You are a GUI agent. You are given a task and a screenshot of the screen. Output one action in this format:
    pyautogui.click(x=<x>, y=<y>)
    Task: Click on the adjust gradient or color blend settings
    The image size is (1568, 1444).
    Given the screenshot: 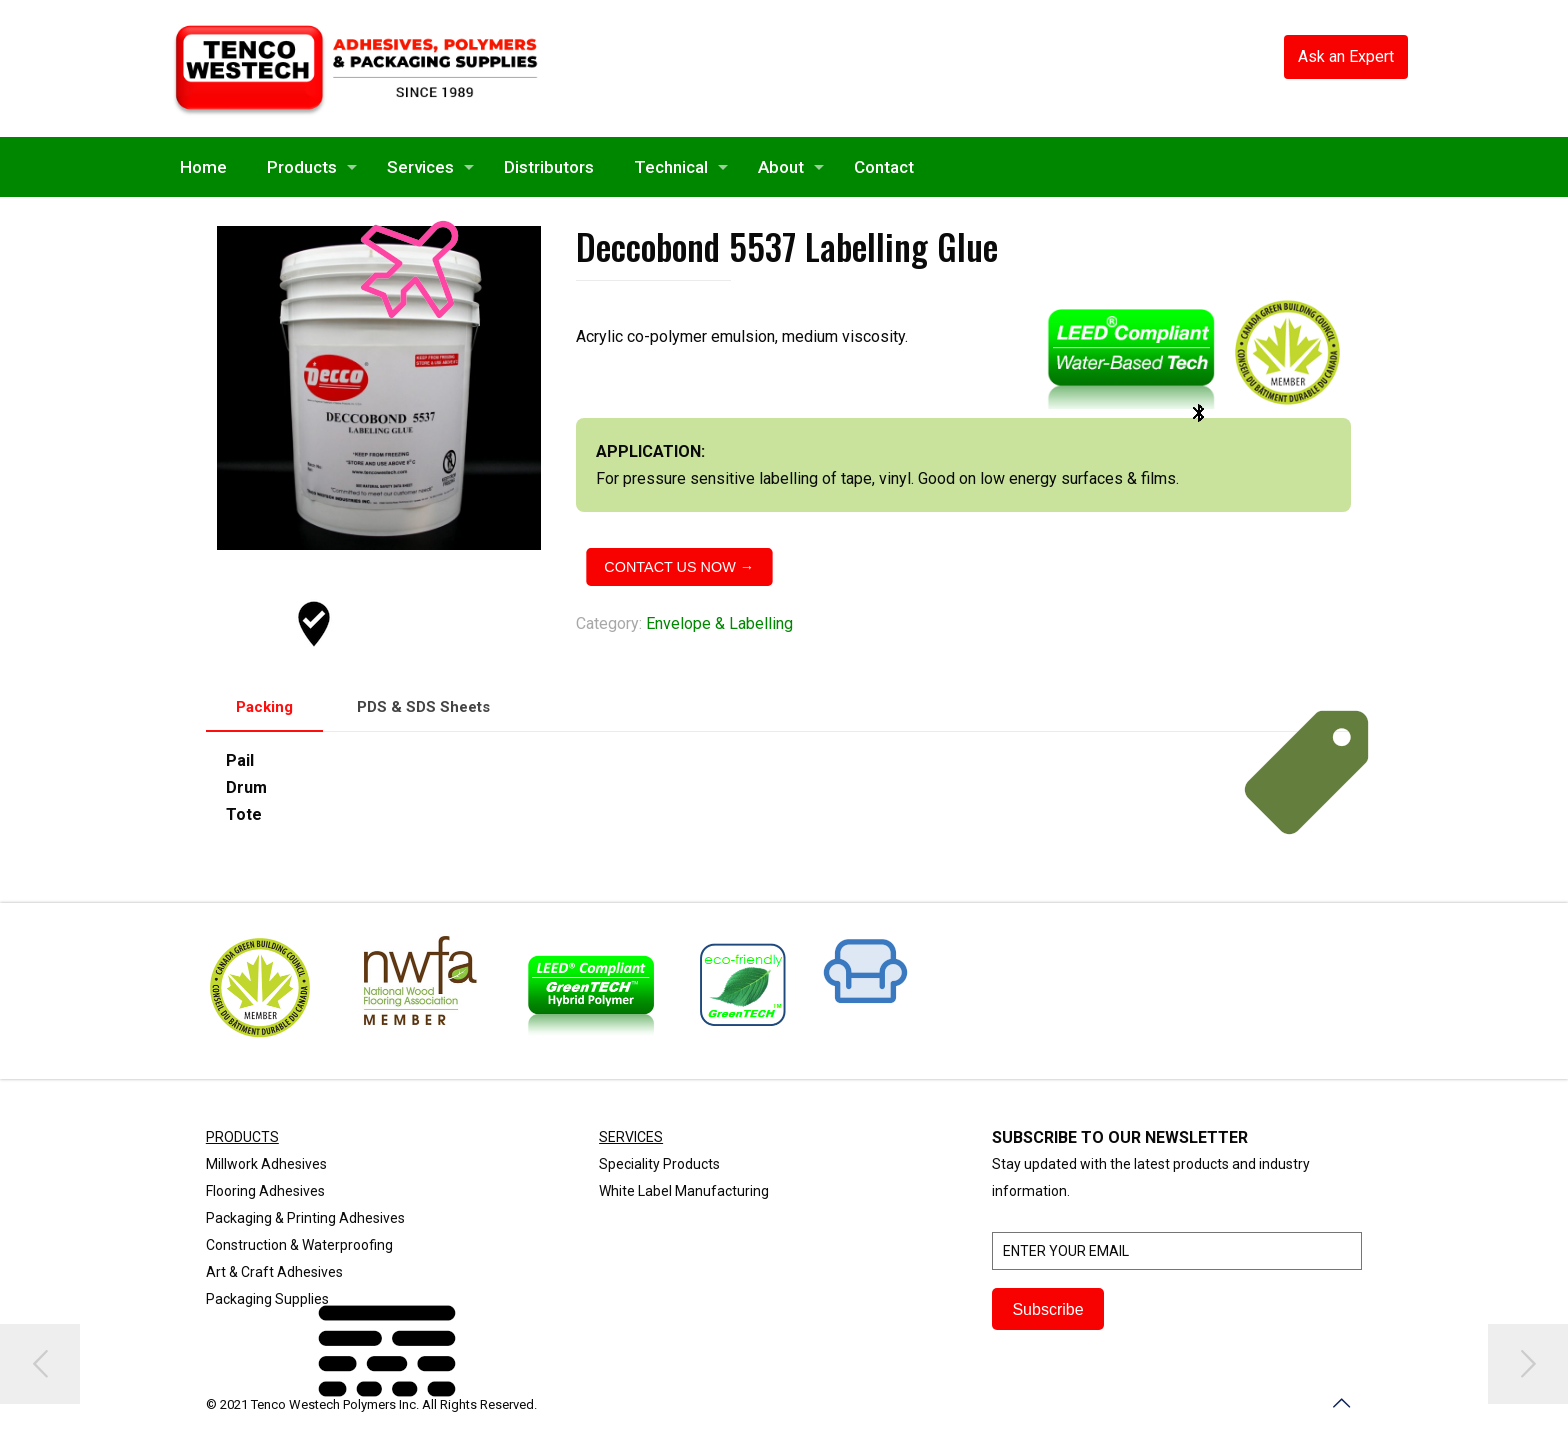 What is the action you would take?
    pyautogui.click(x=387, y=1351)
    